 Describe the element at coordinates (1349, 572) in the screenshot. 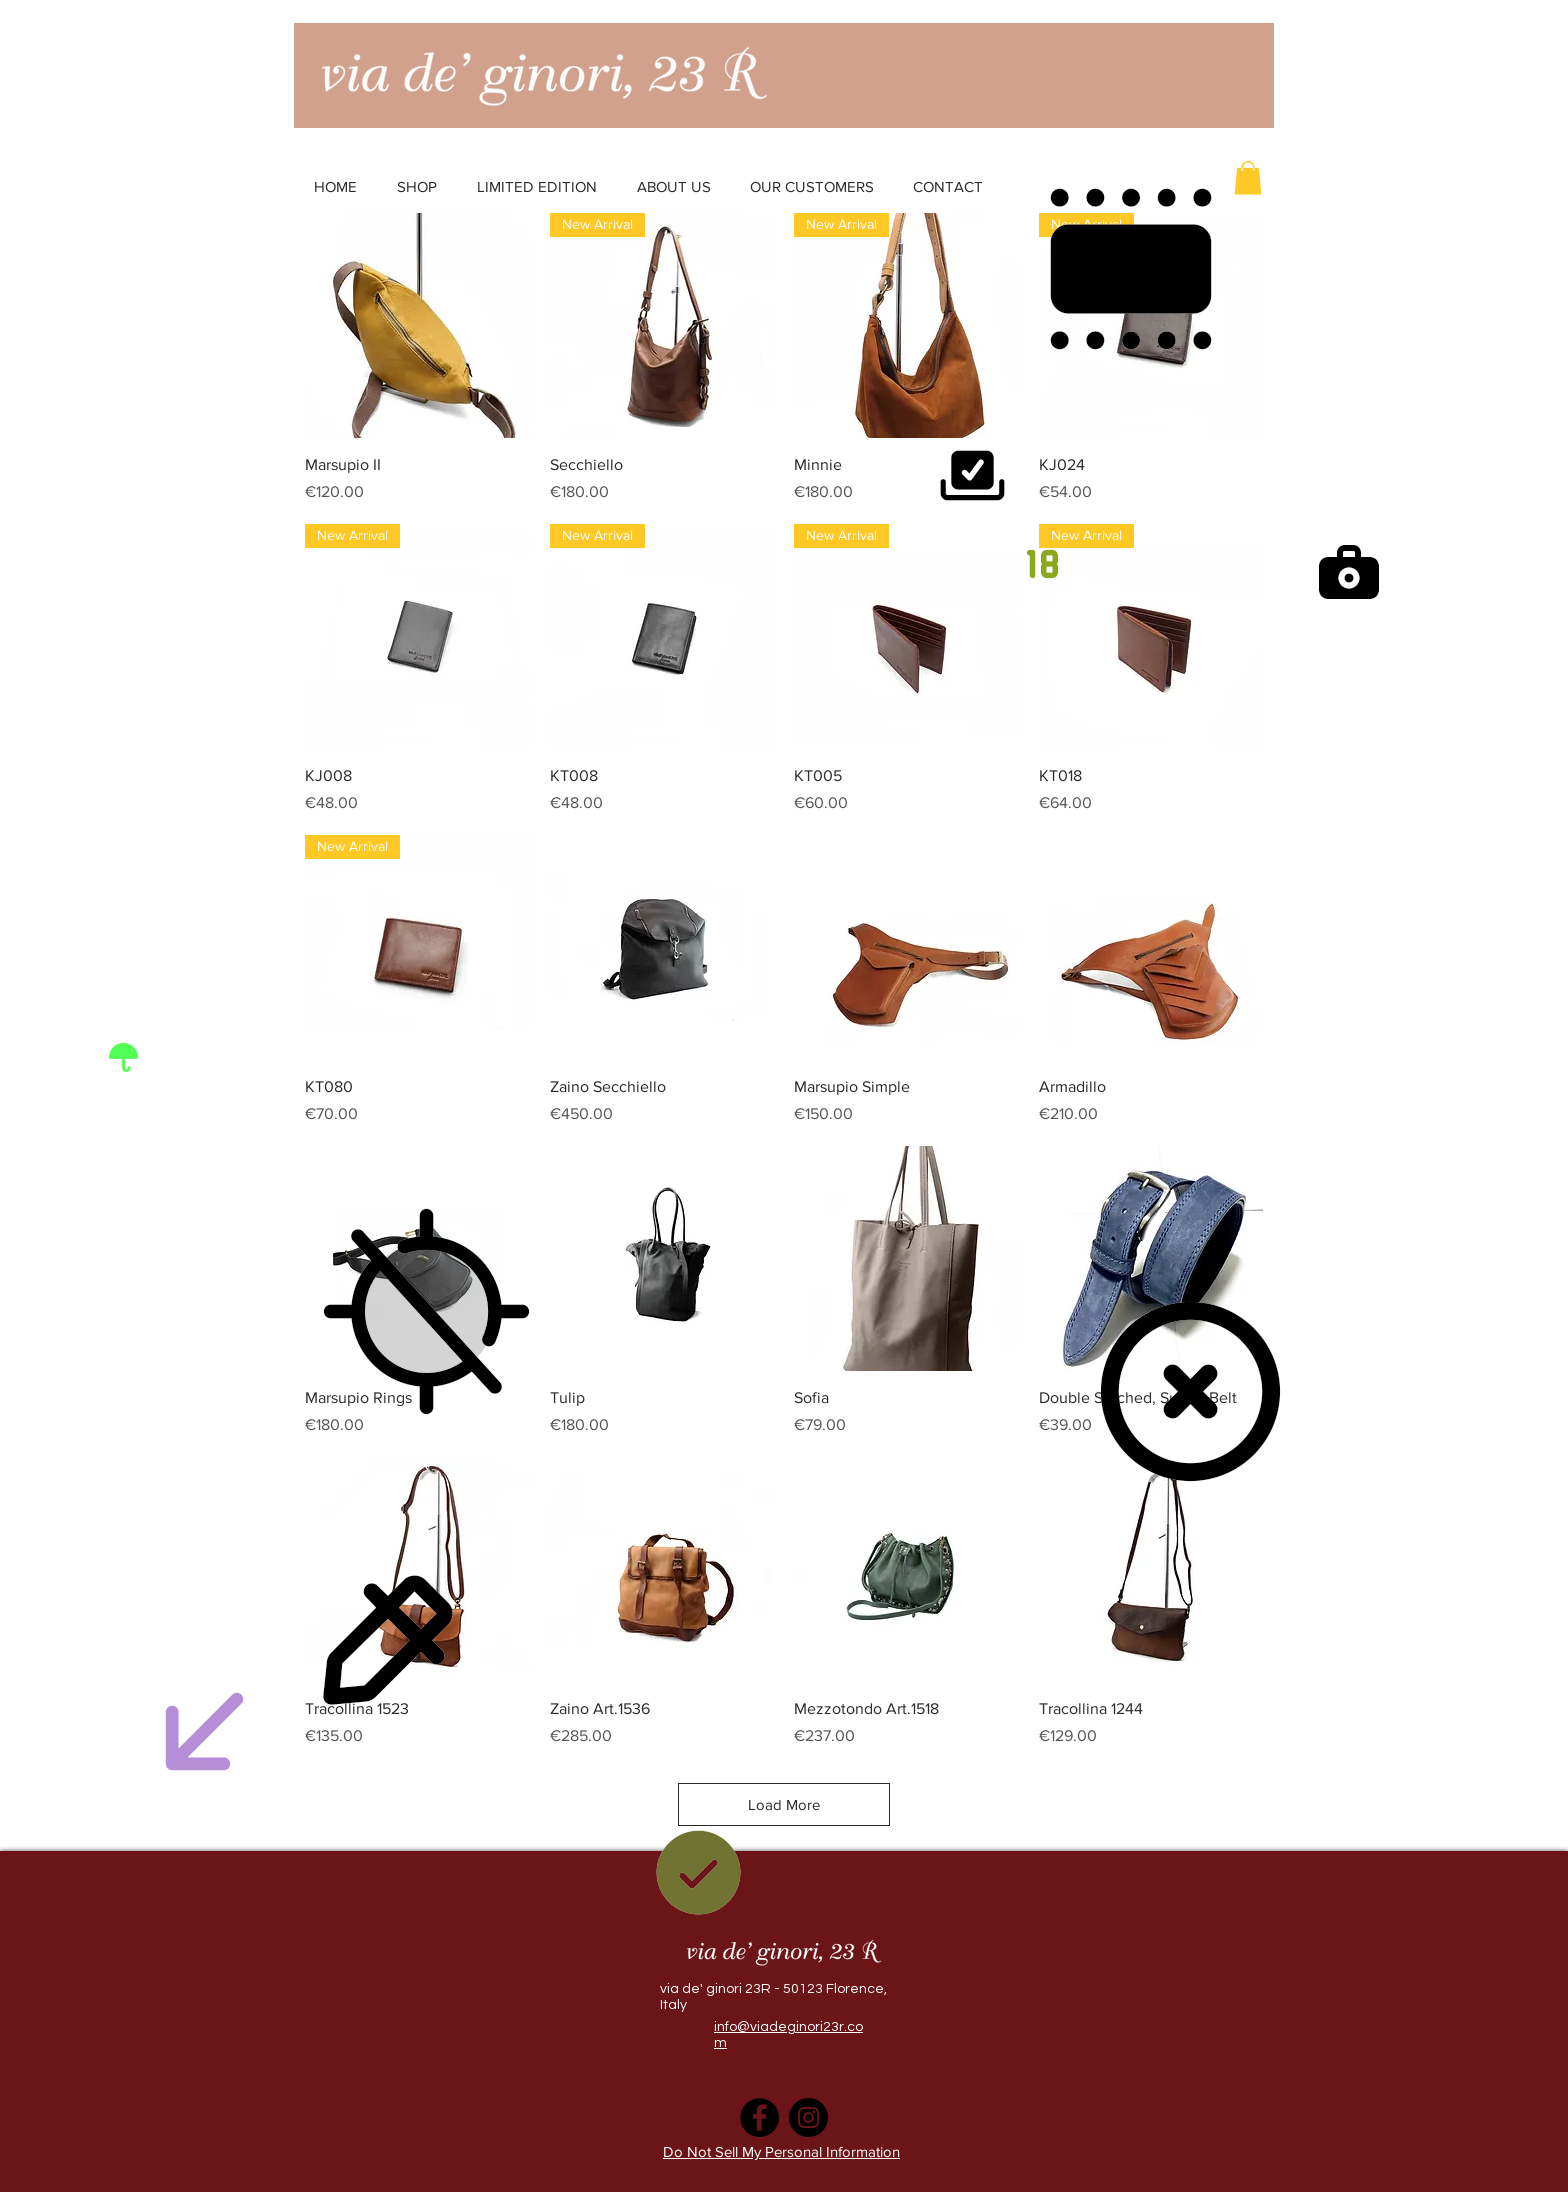

I see `take a photo` at that location.